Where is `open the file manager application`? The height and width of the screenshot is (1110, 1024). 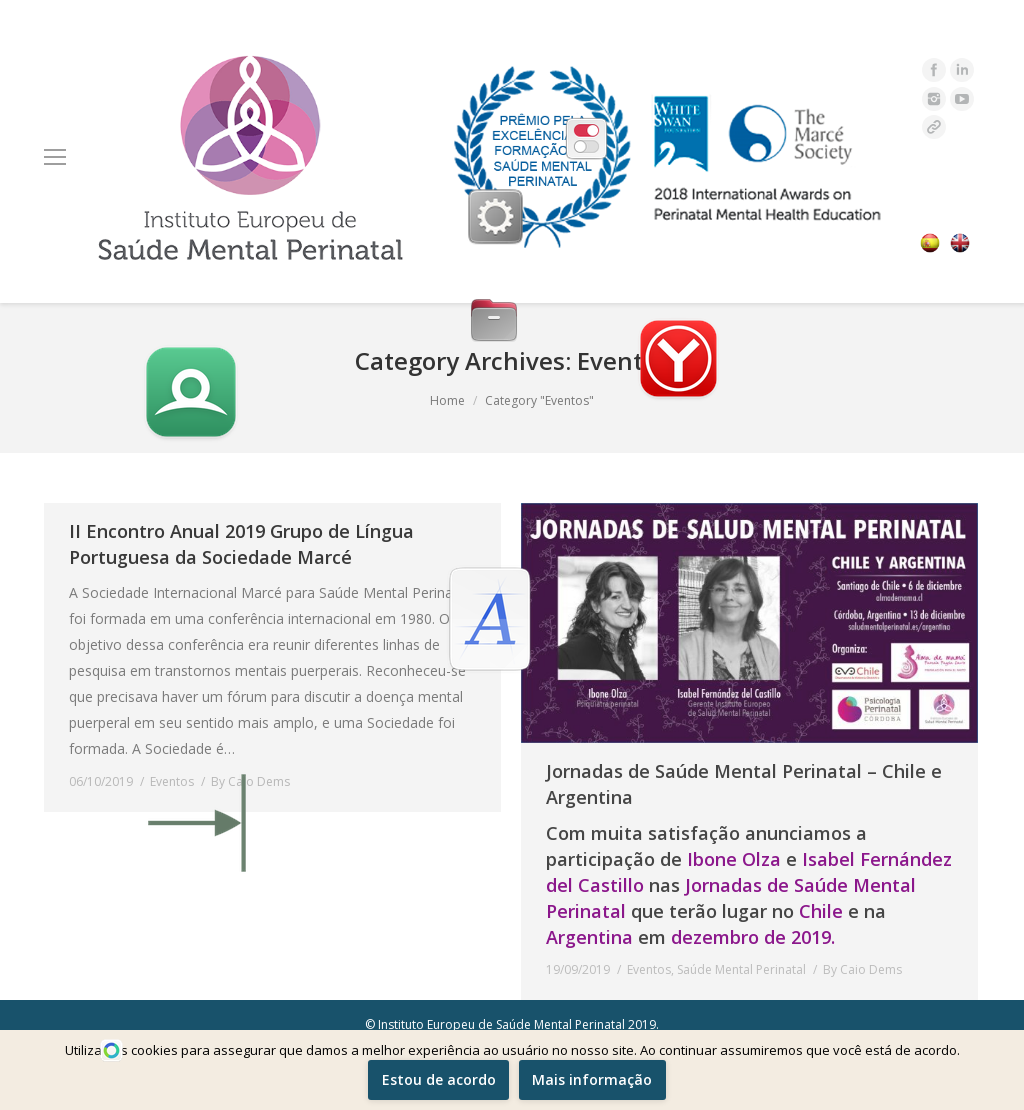
open the file manager application is located at coordinates (494, 320).